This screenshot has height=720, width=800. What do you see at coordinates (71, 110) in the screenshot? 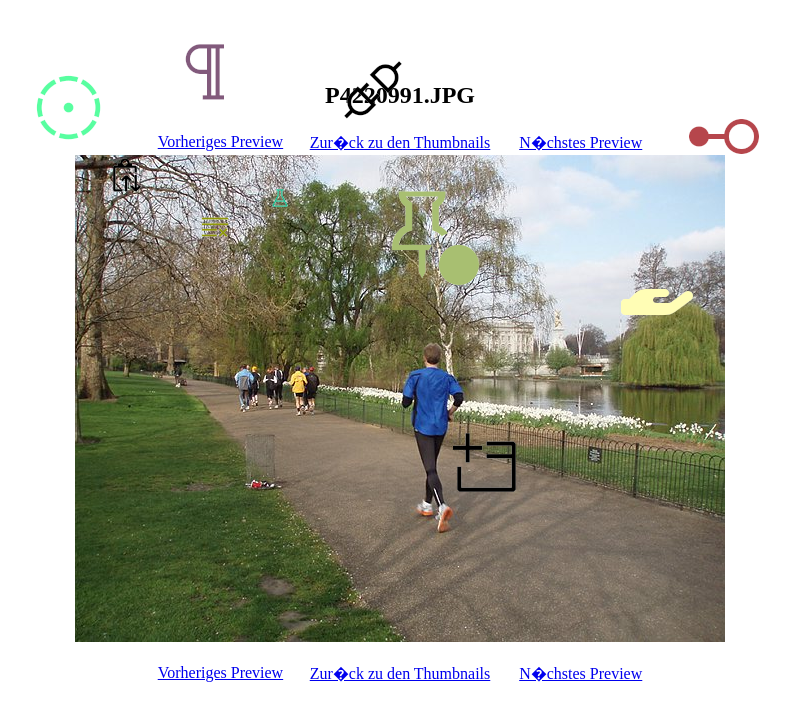
I see `create a new draft issue` at bounding box center [71, 110].